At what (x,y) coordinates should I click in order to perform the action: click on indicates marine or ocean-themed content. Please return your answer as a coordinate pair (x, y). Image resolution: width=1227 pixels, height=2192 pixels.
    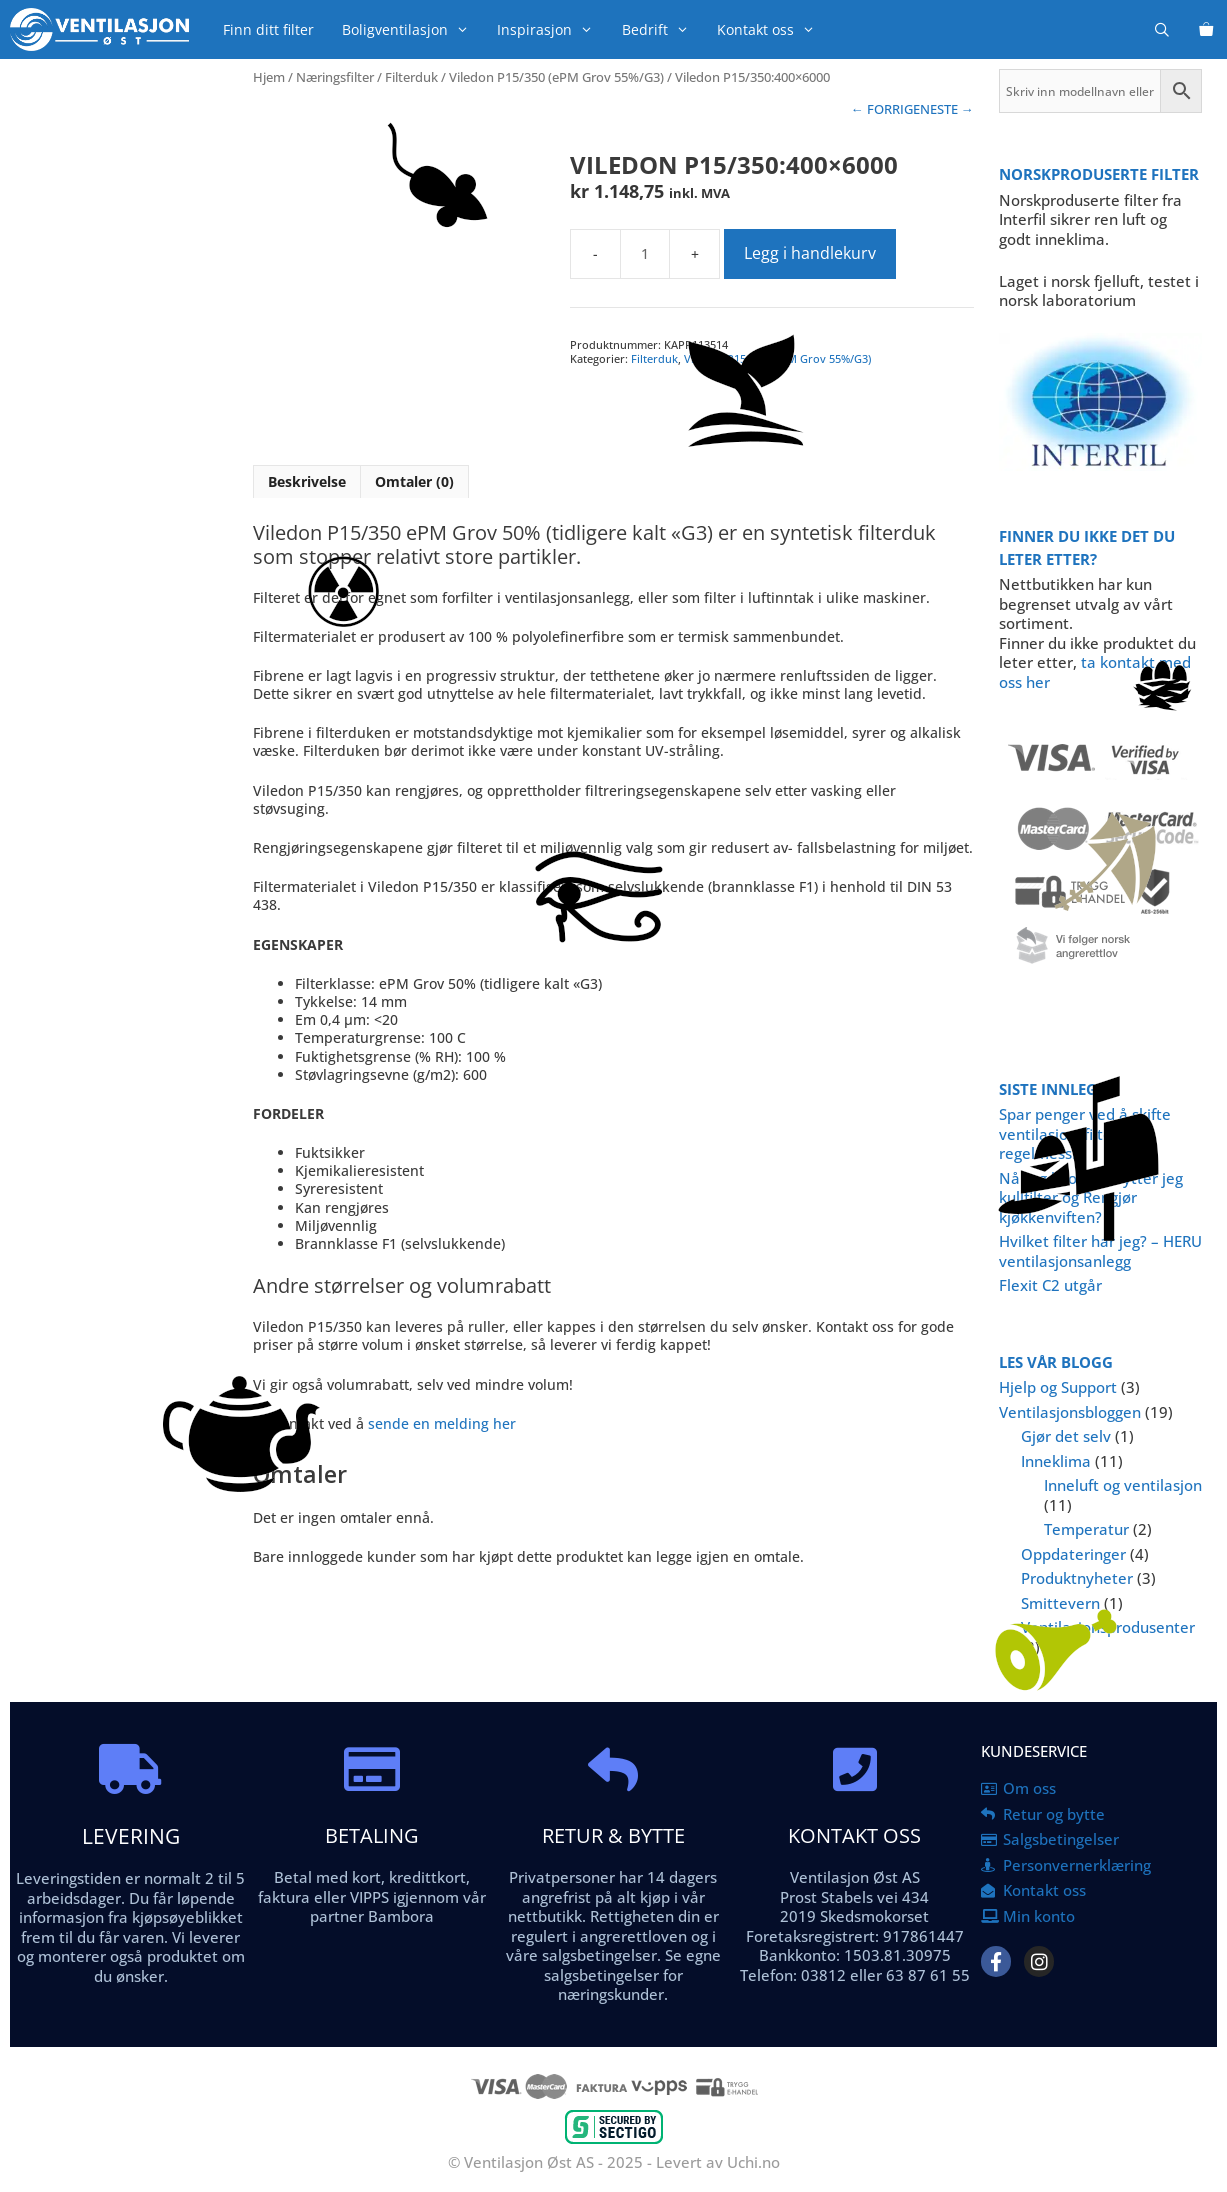
    Looking at the image, I should click on (745, 388).